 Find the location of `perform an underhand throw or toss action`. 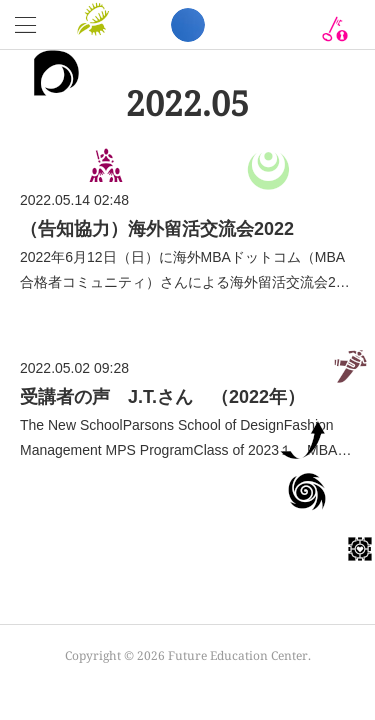

perform an underhand throw or toss action is located at coordinates (302, 440).